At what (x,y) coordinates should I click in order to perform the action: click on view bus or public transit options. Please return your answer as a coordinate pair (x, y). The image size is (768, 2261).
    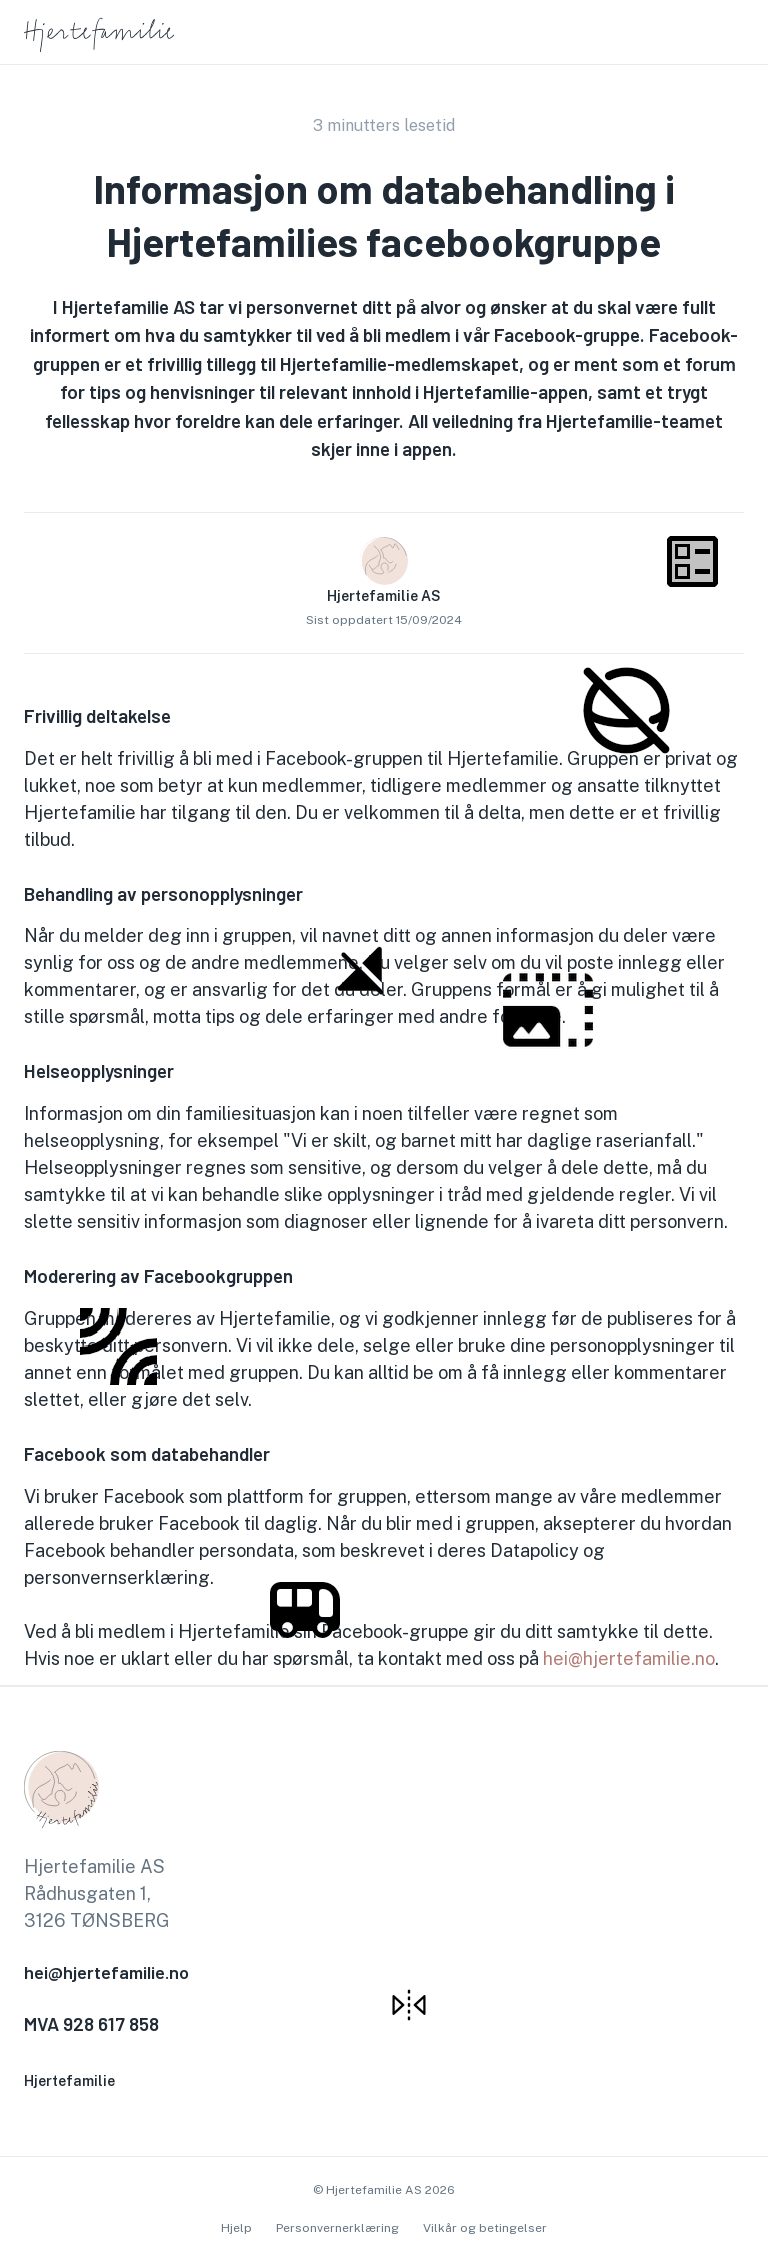
    Looking at the image, I should click on (305, 1610).